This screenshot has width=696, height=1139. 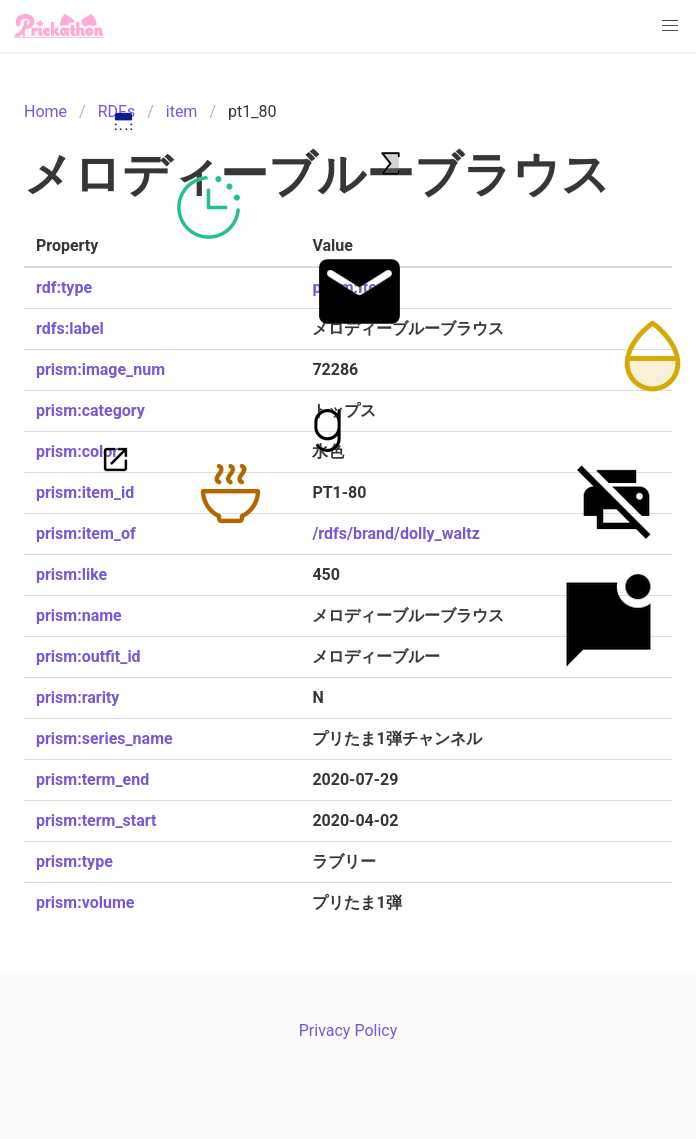 I want to click on view food or meal options, so click(x=230, y=493).